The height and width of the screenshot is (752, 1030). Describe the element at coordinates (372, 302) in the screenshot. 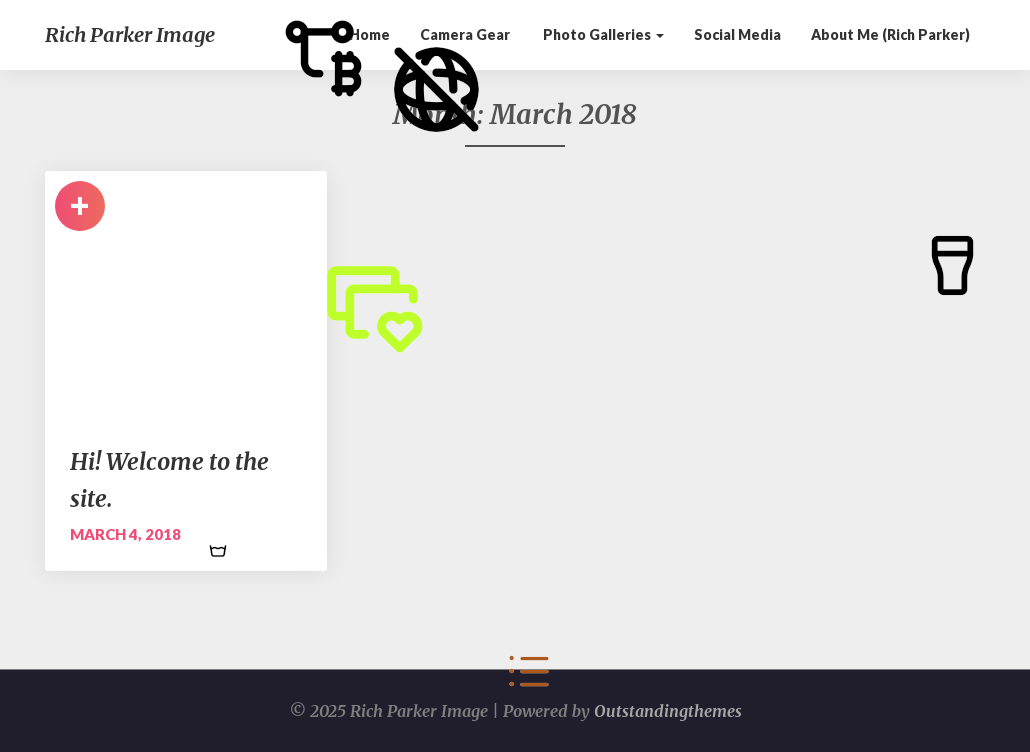

I see `donate or send money to a cause you love` at that location.